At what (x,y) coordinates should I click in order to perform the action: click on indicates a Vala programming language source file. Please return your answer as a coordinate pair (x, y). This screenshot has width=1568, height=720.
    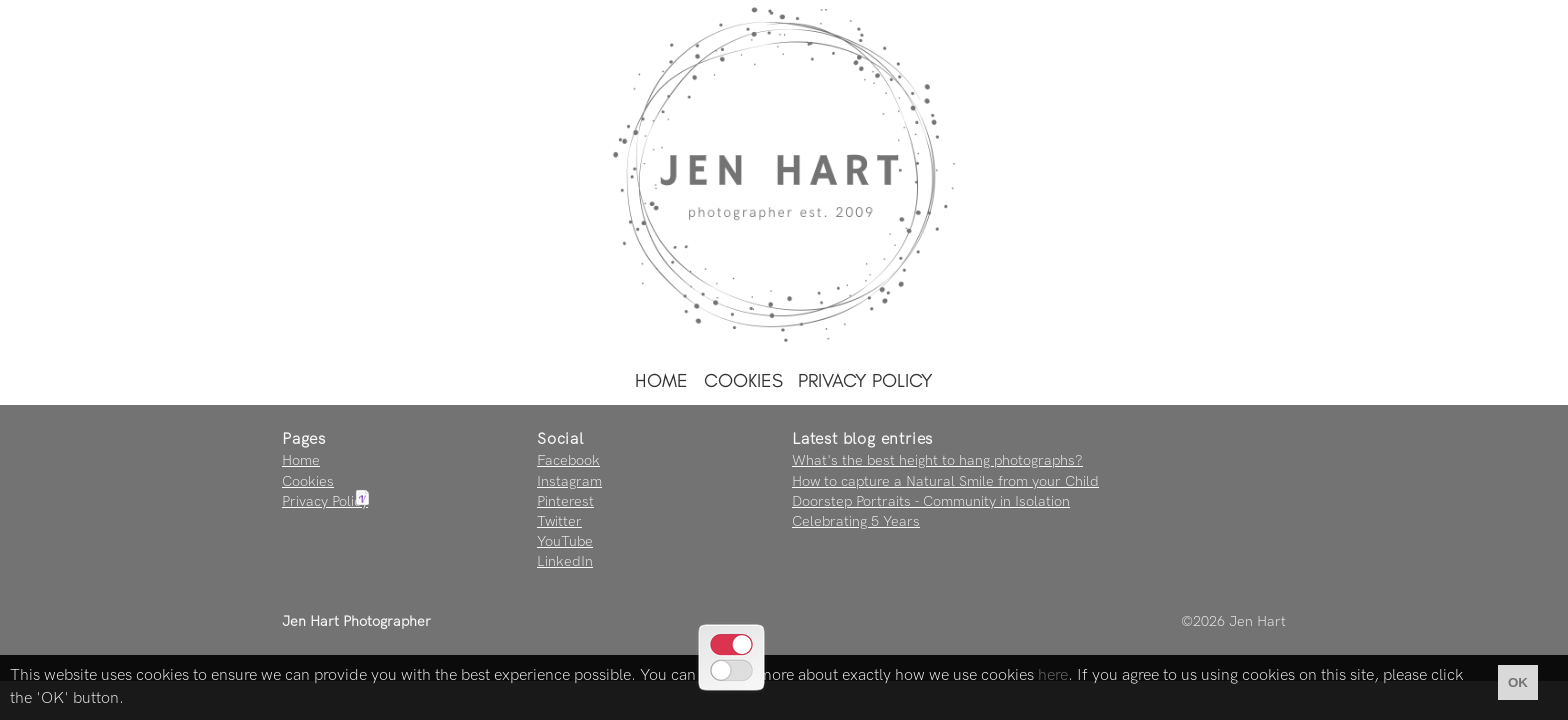
    Looking at the image, I should click on (362, 497).